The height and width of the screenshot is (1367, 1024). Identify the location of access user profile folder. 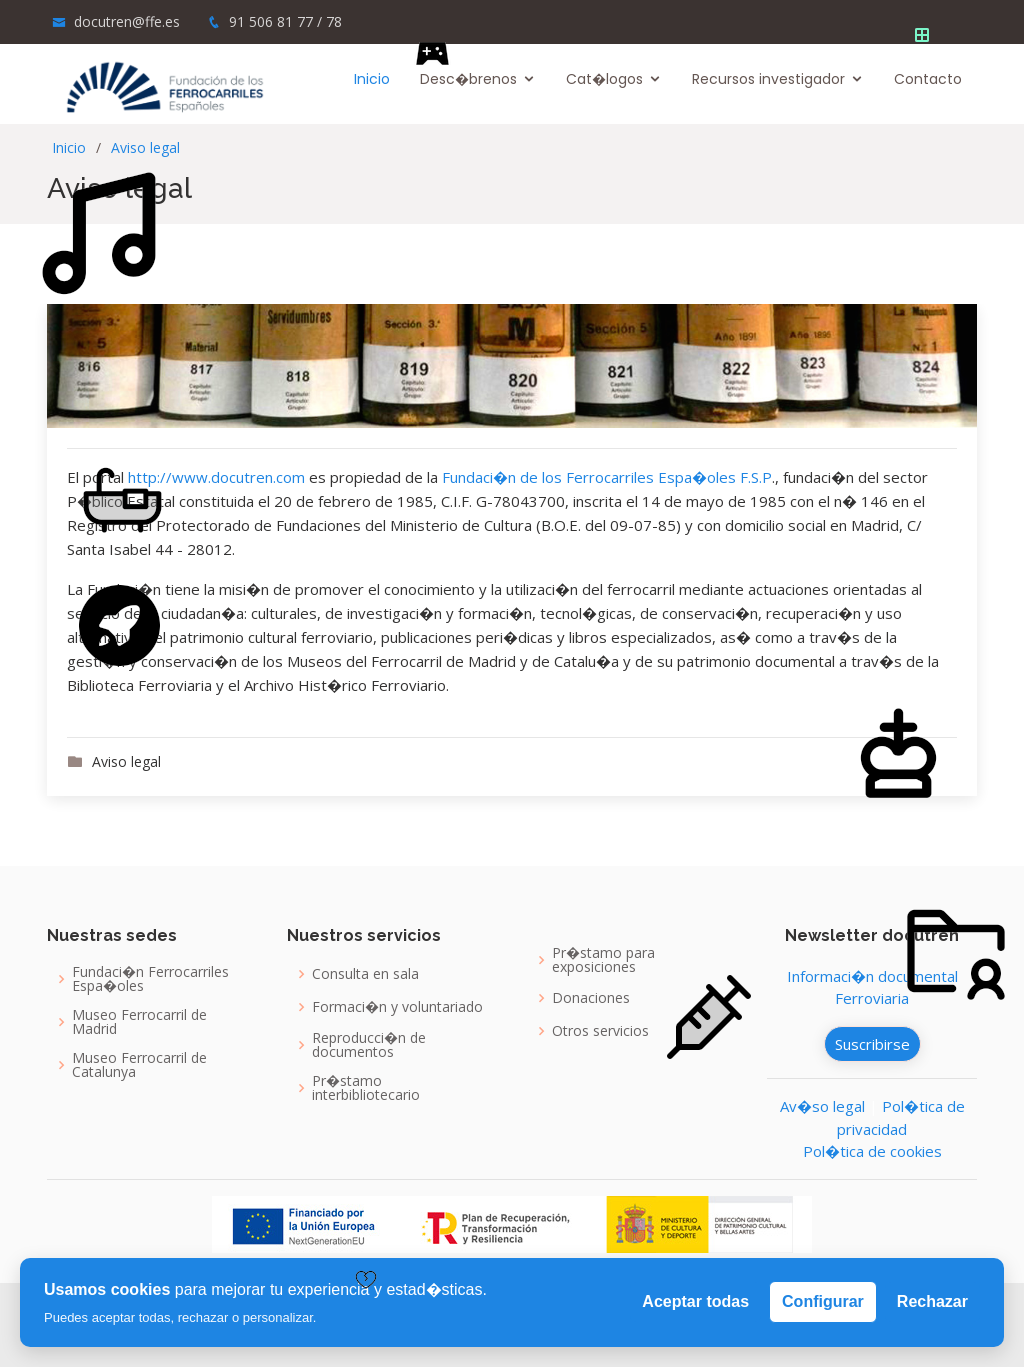
(956, 951).